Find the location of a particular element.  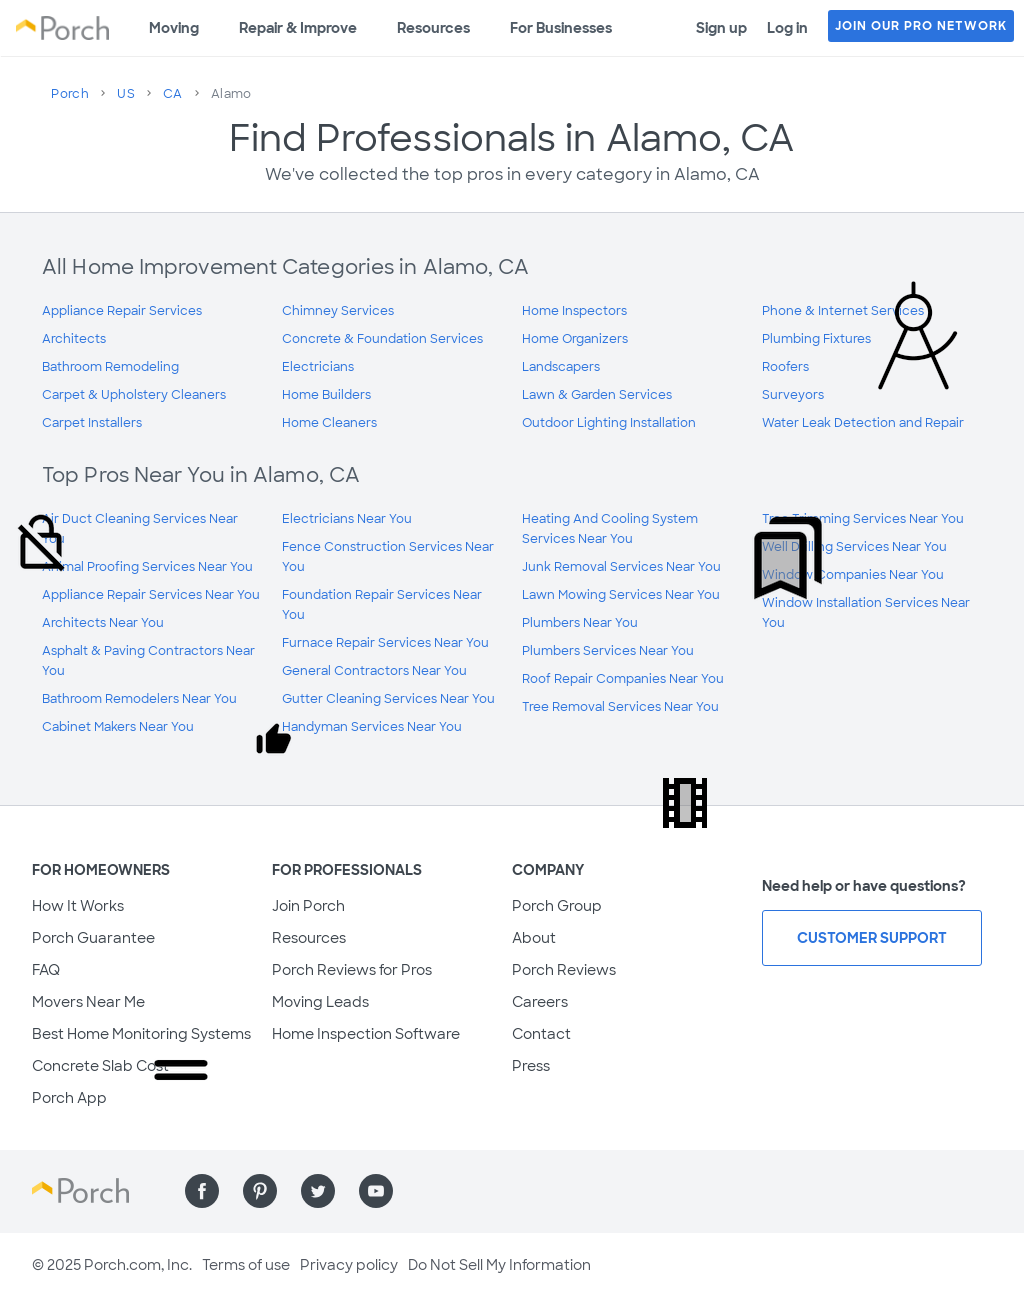

access movies or video content is located at coordinates (685, 803).